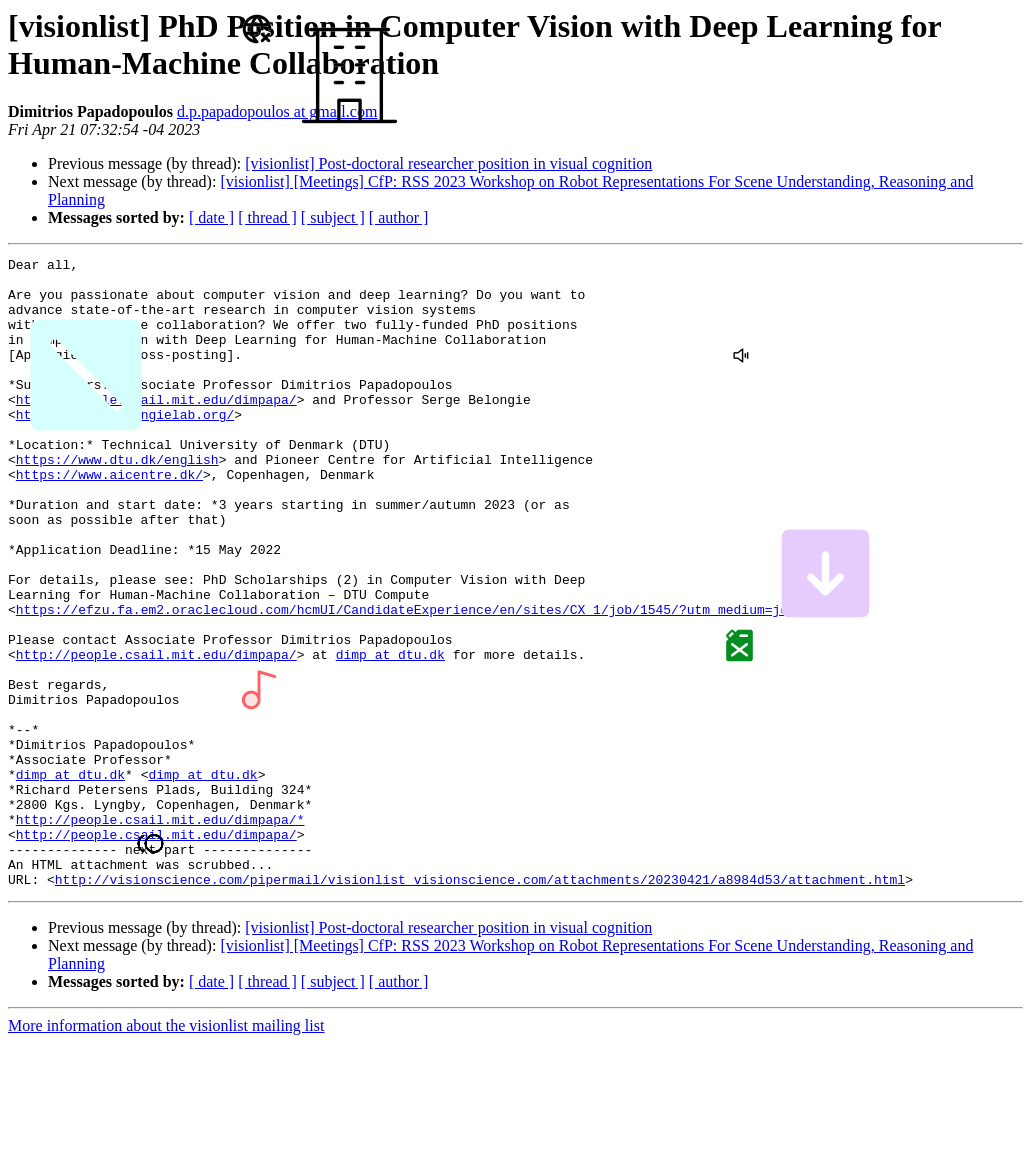  What do you see at coordinates (257, 29) in the screenshot?
I see `disconnect from the internet` at bounding box center [257, 29].